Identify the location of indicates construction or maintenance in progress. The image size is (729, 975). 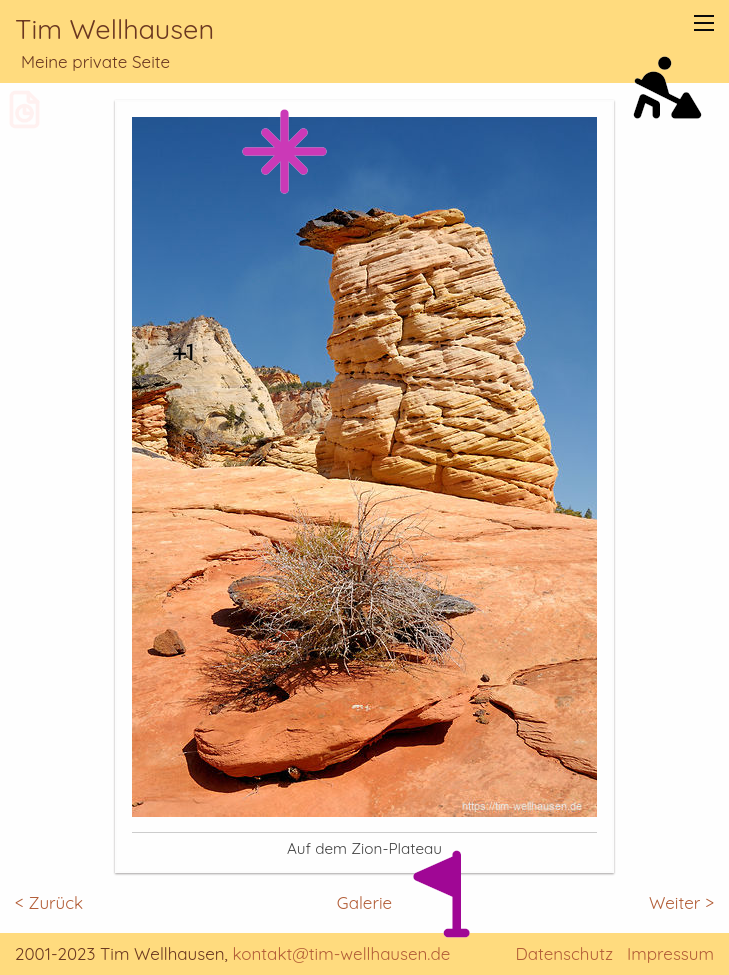
(667, 88).